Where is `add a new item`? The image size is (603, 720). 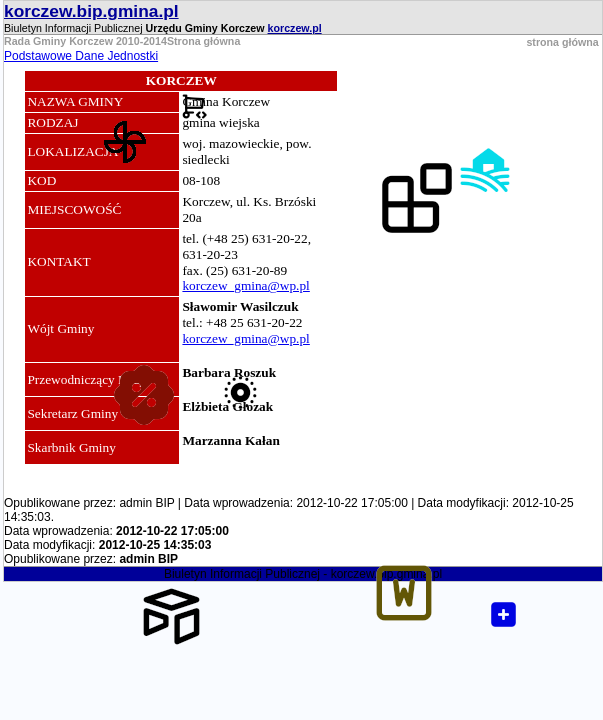
add a new item is located at coordinates (503, 614).